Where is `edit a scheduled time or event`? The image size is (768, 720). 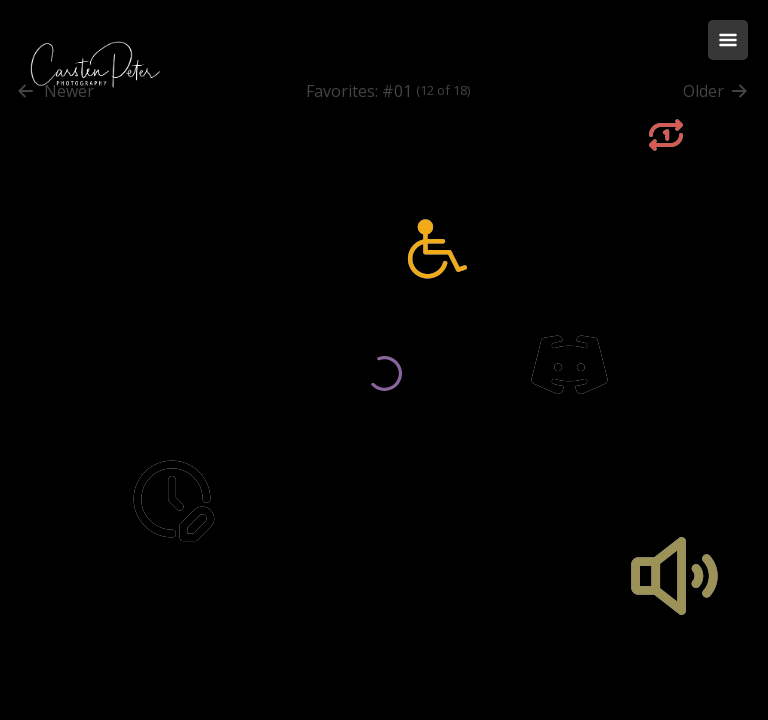
edit a scheduled time or event is located at coordinates (172, 499).